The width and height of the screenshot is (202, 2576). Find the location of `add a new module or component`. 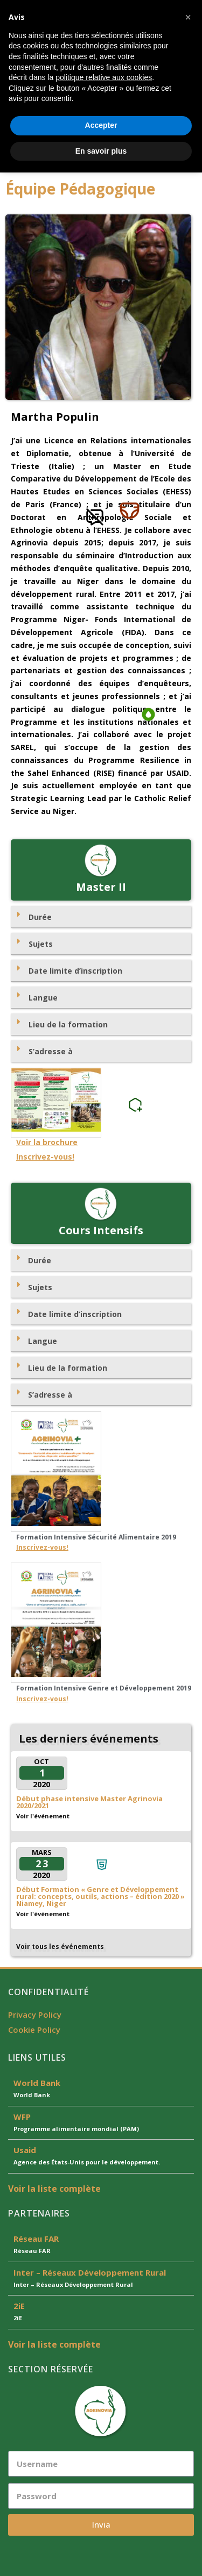

add a new module or component is located at coordinates (135, 1105).